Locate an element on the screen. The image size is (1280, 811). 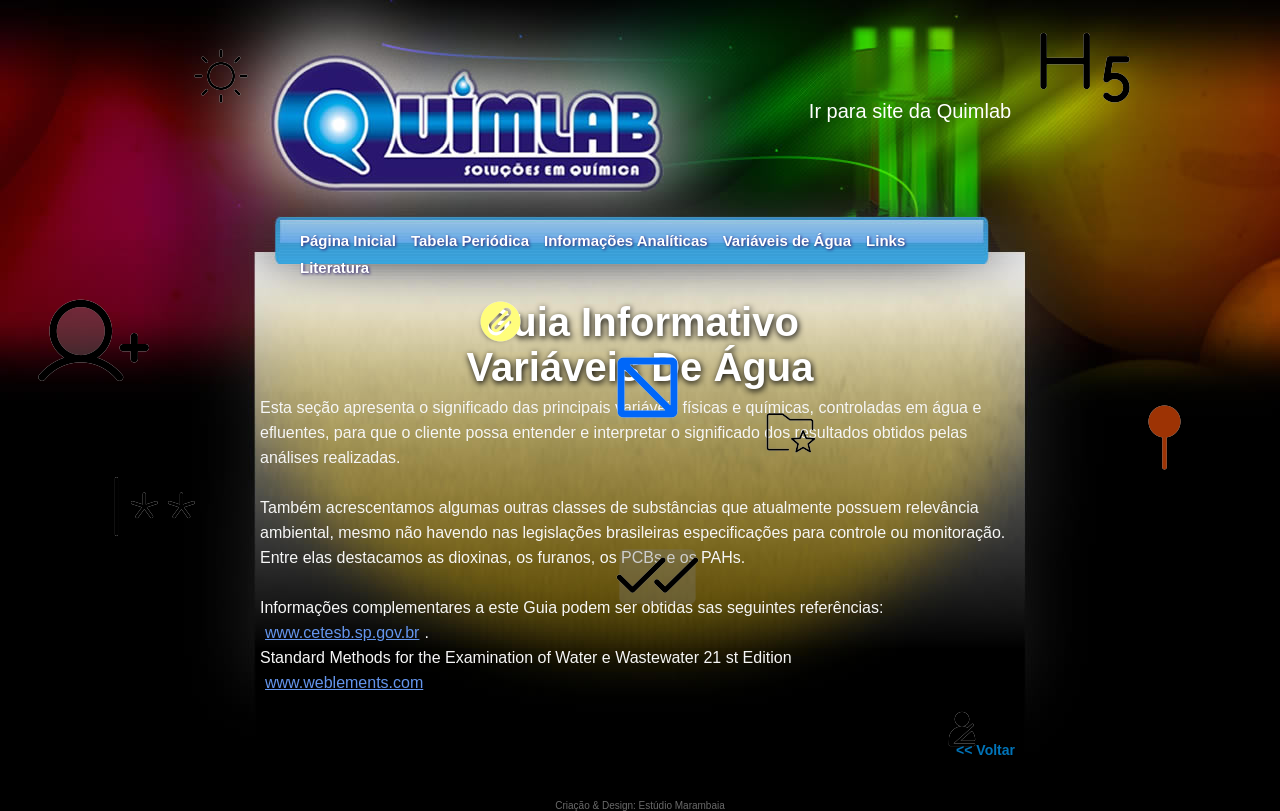
indicates message has been read or delivered is located at coordinates (657, 576).